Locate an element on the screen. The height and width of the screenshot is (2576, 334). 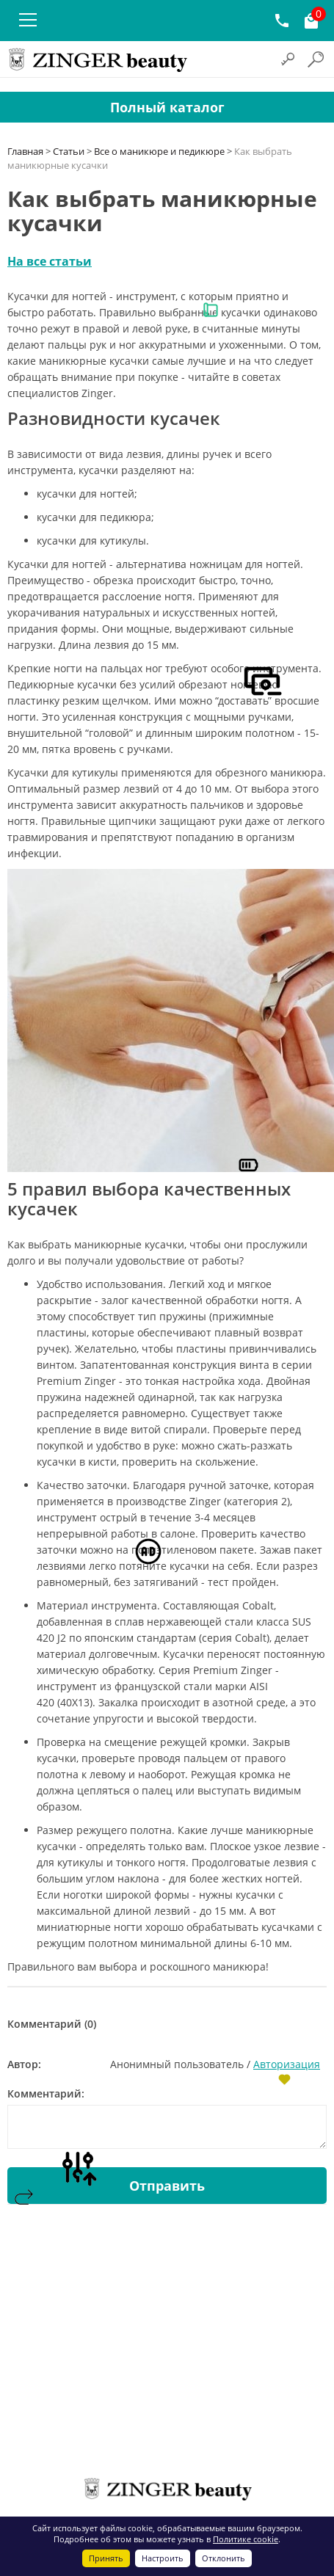
redo or repeat the last action is located at coordinates (23, 2197).